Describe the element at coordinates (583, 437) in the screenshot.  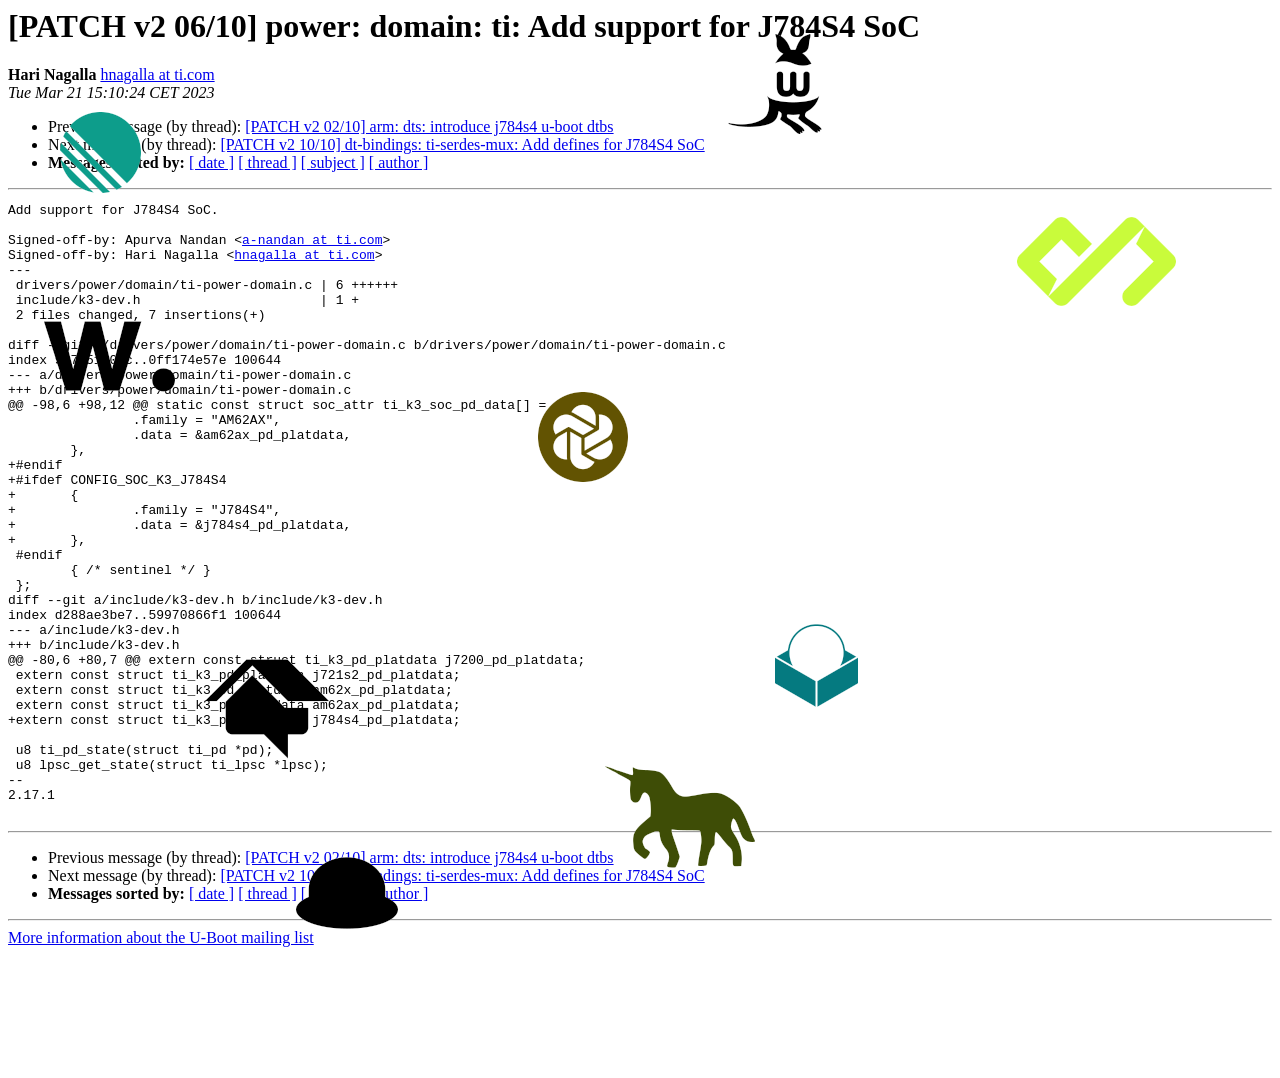
I see `chromatic logo` at that location.